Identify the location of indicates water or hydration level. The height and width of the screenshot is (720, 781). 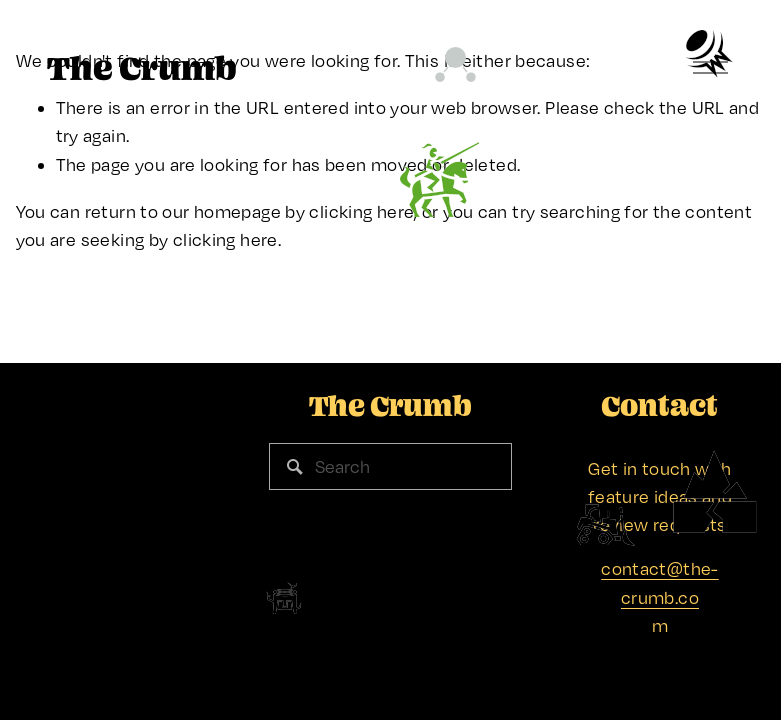
(455, 64).